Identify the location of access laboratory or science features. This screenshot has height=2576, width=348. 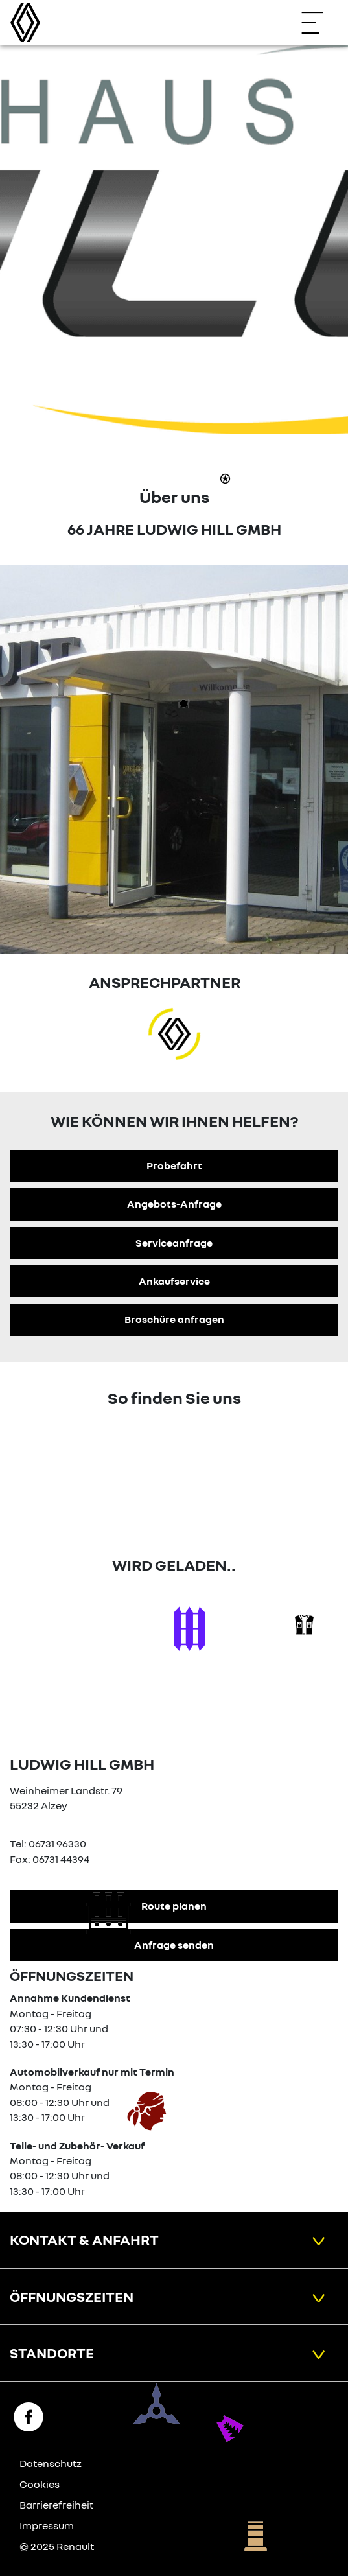
(108, 1912).